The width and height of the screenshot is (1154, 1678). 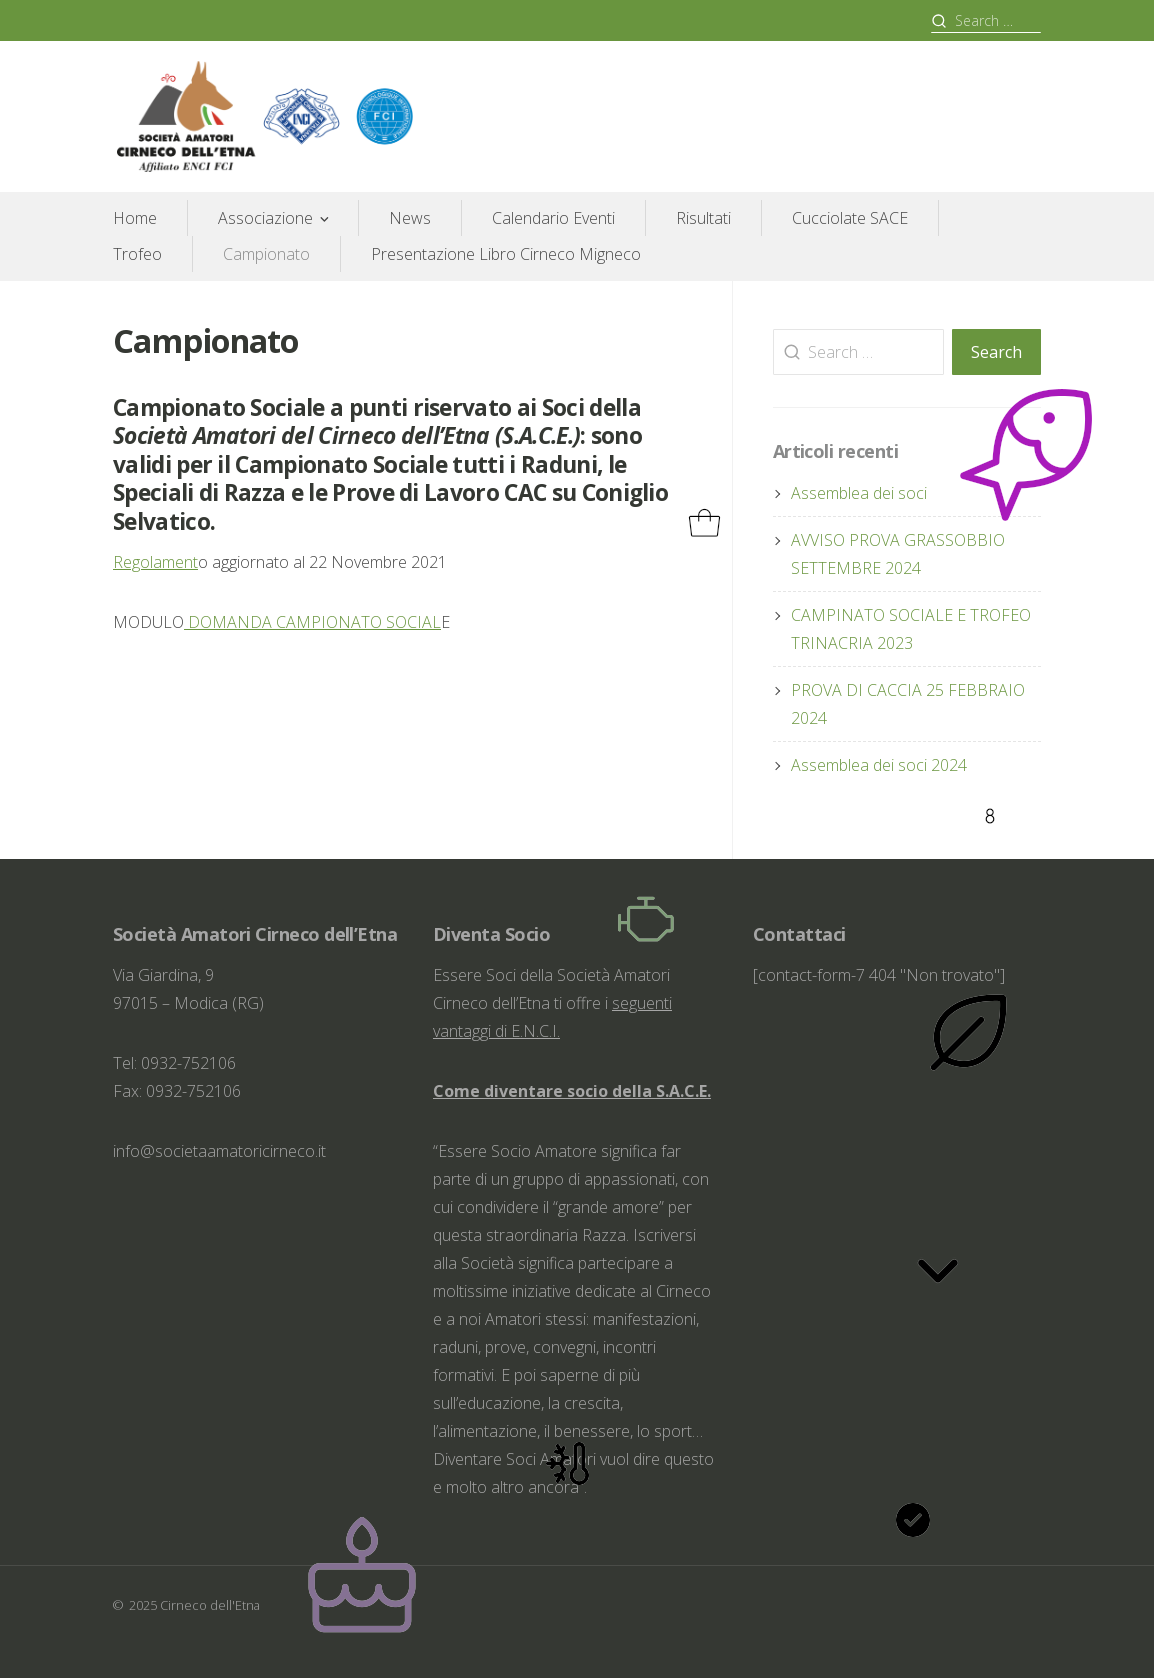 What do you see at coordinates (968, 1032) in the screenshot?
I see `view eco-friendly or sustainable options` at bounding box center [968, 1032].